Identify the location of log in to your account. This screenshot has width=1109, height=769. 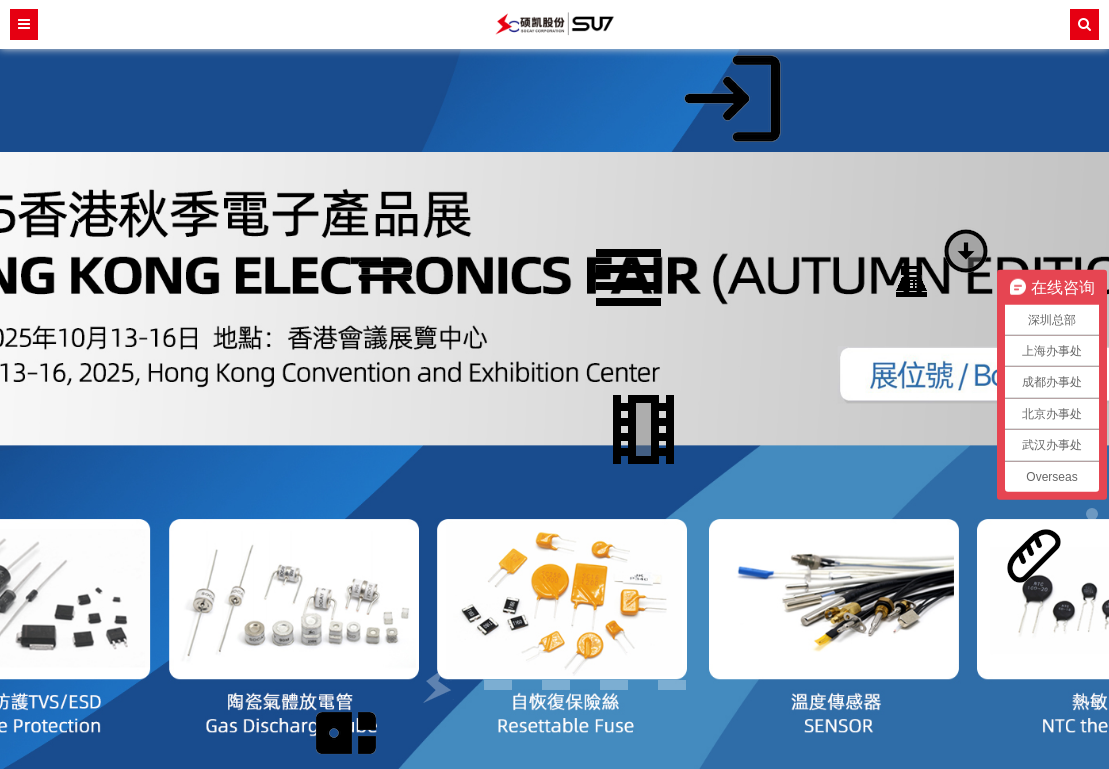
(732, 98).